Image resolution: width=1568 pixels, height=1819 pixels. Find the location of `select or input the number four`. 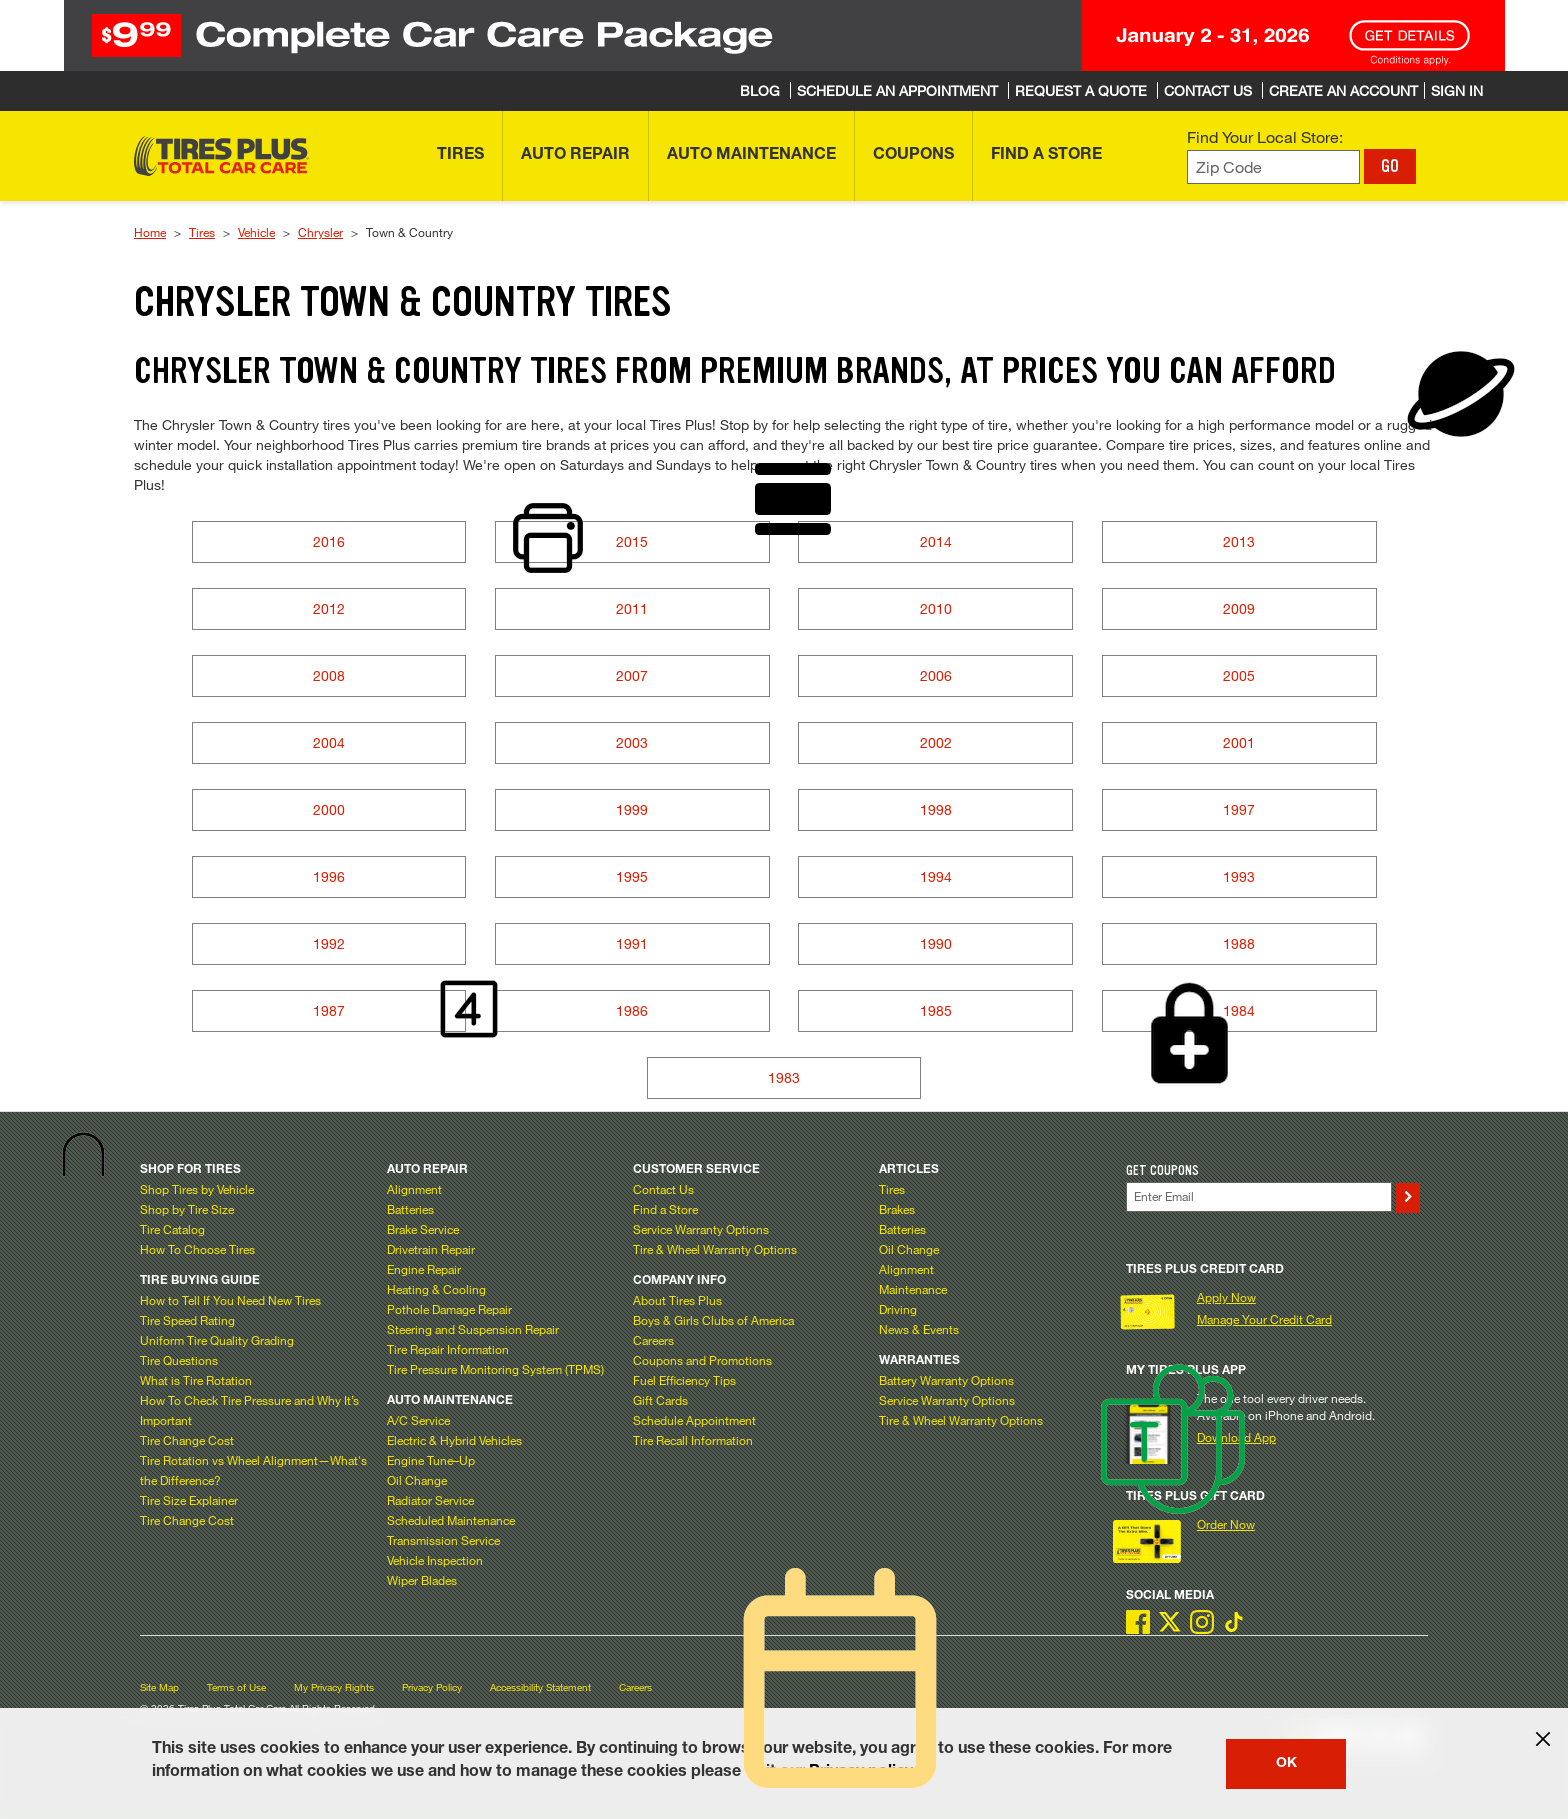

select or input the number four is located at coordinates (469, 1009).